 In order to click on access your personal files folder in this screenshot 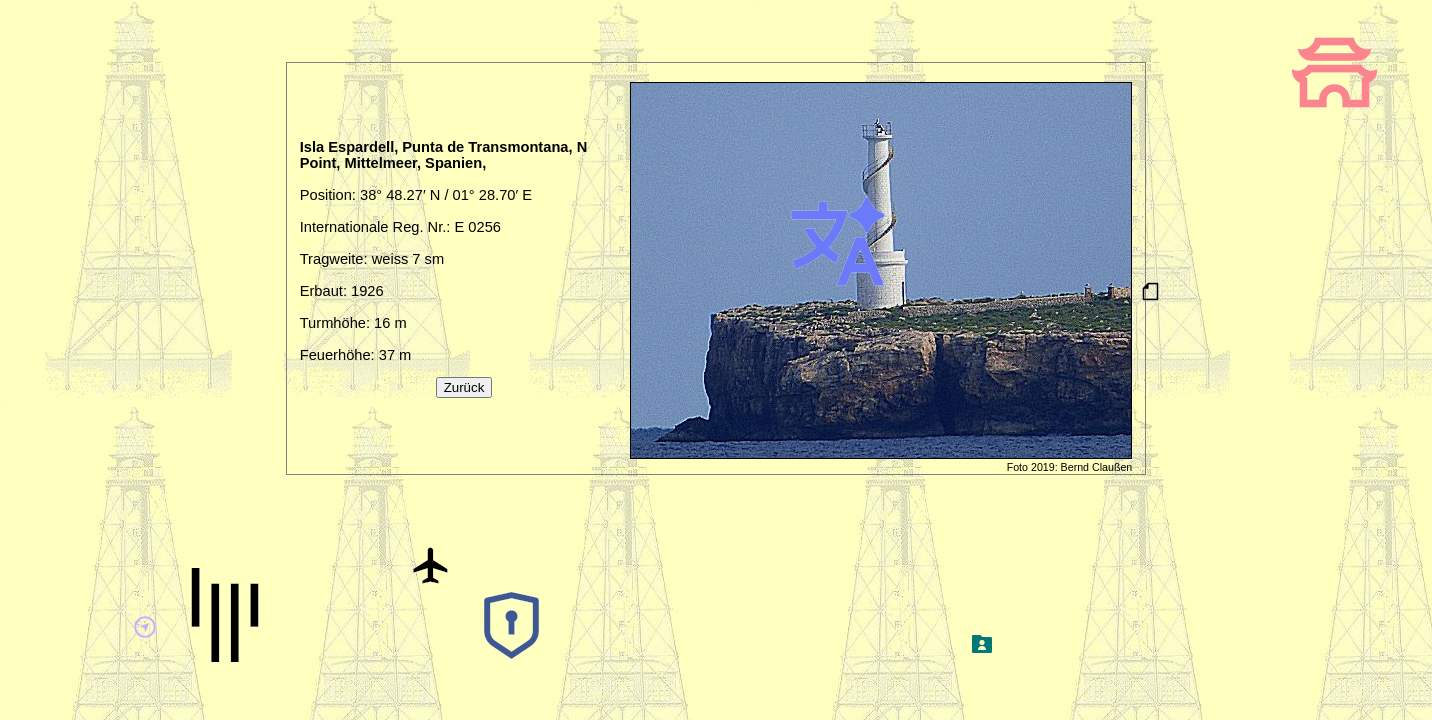, I will do `click(982, 644)`.